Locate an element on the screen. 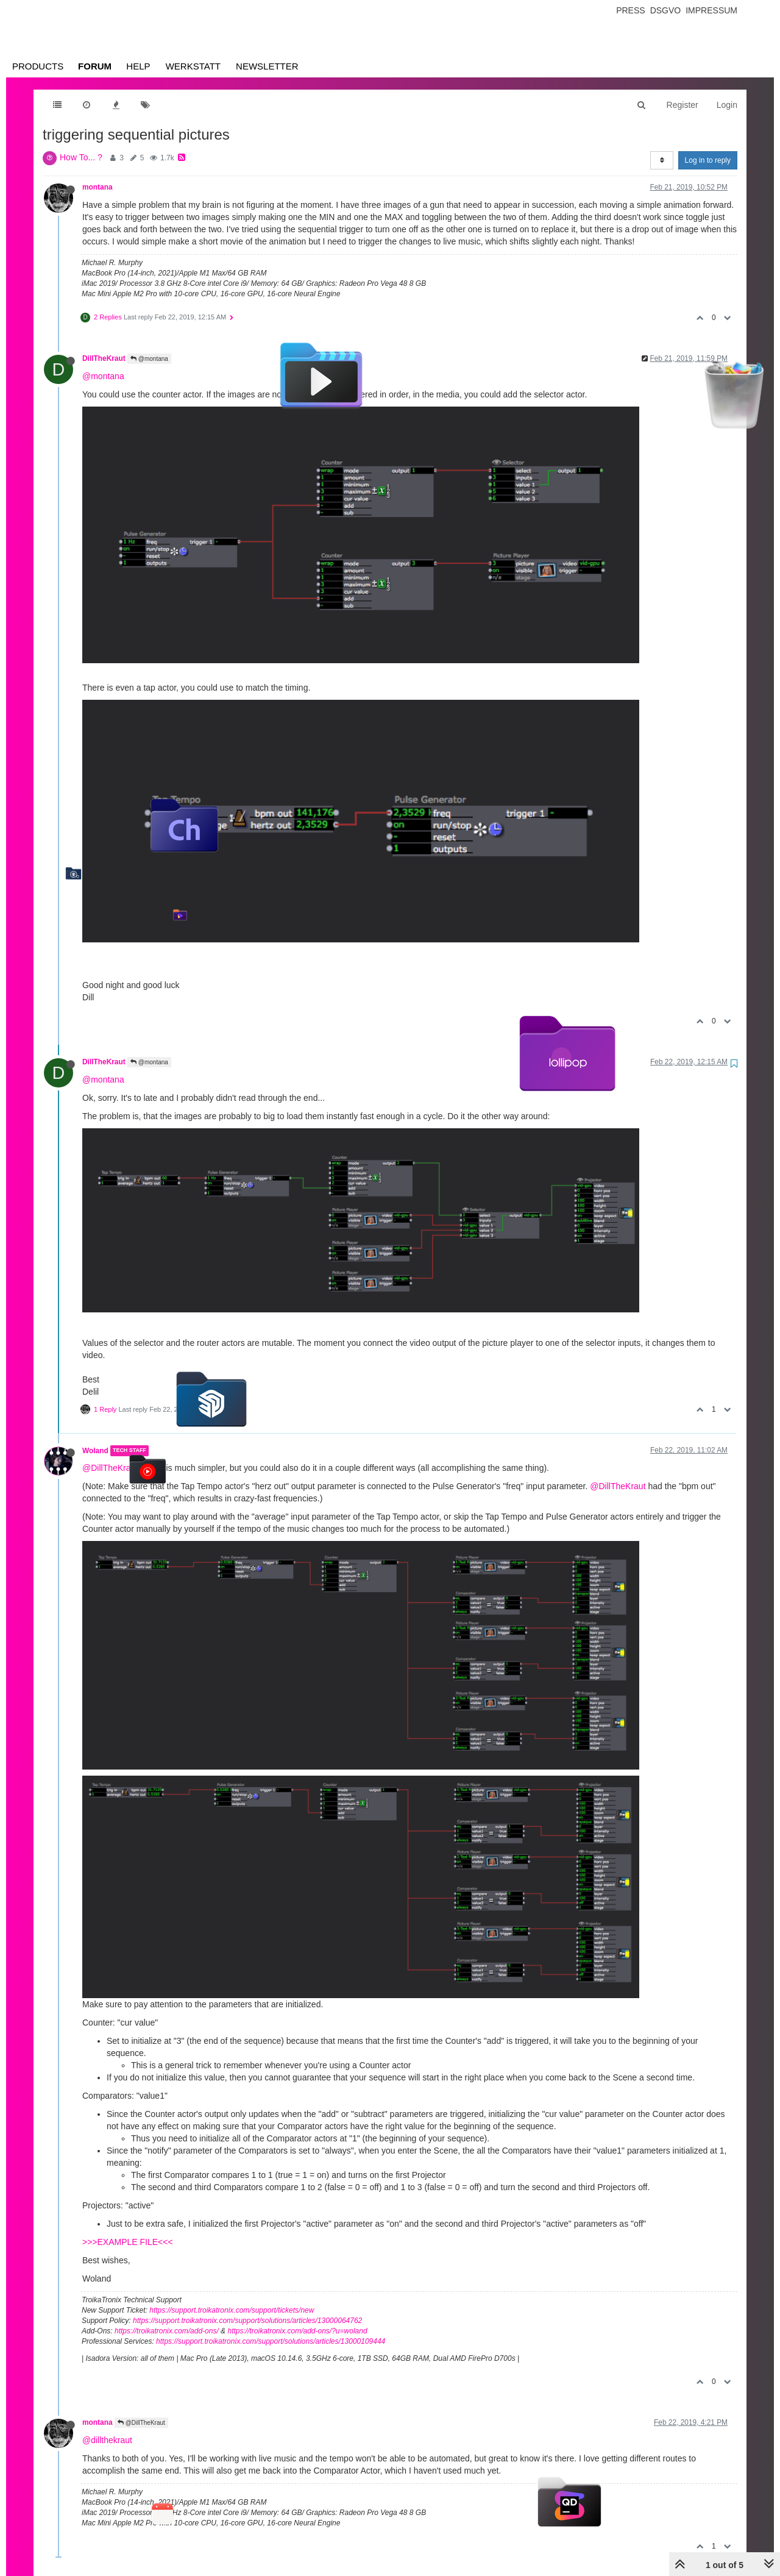  open wondershare uniconverter project folder is located at coordinates (180, 915).